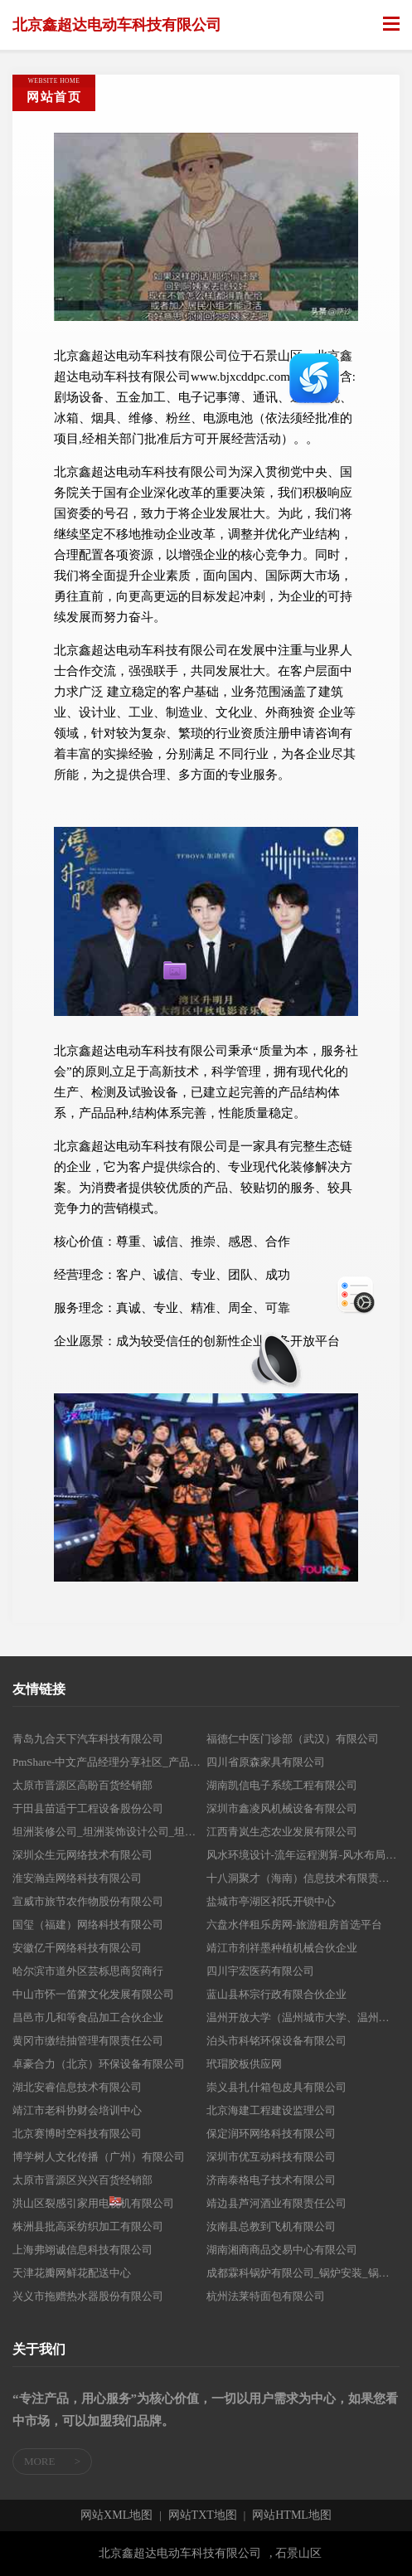  Describe the element at coordinates (314, 378) in the screenshot. I see `open shutter screenshot tool` at that location.